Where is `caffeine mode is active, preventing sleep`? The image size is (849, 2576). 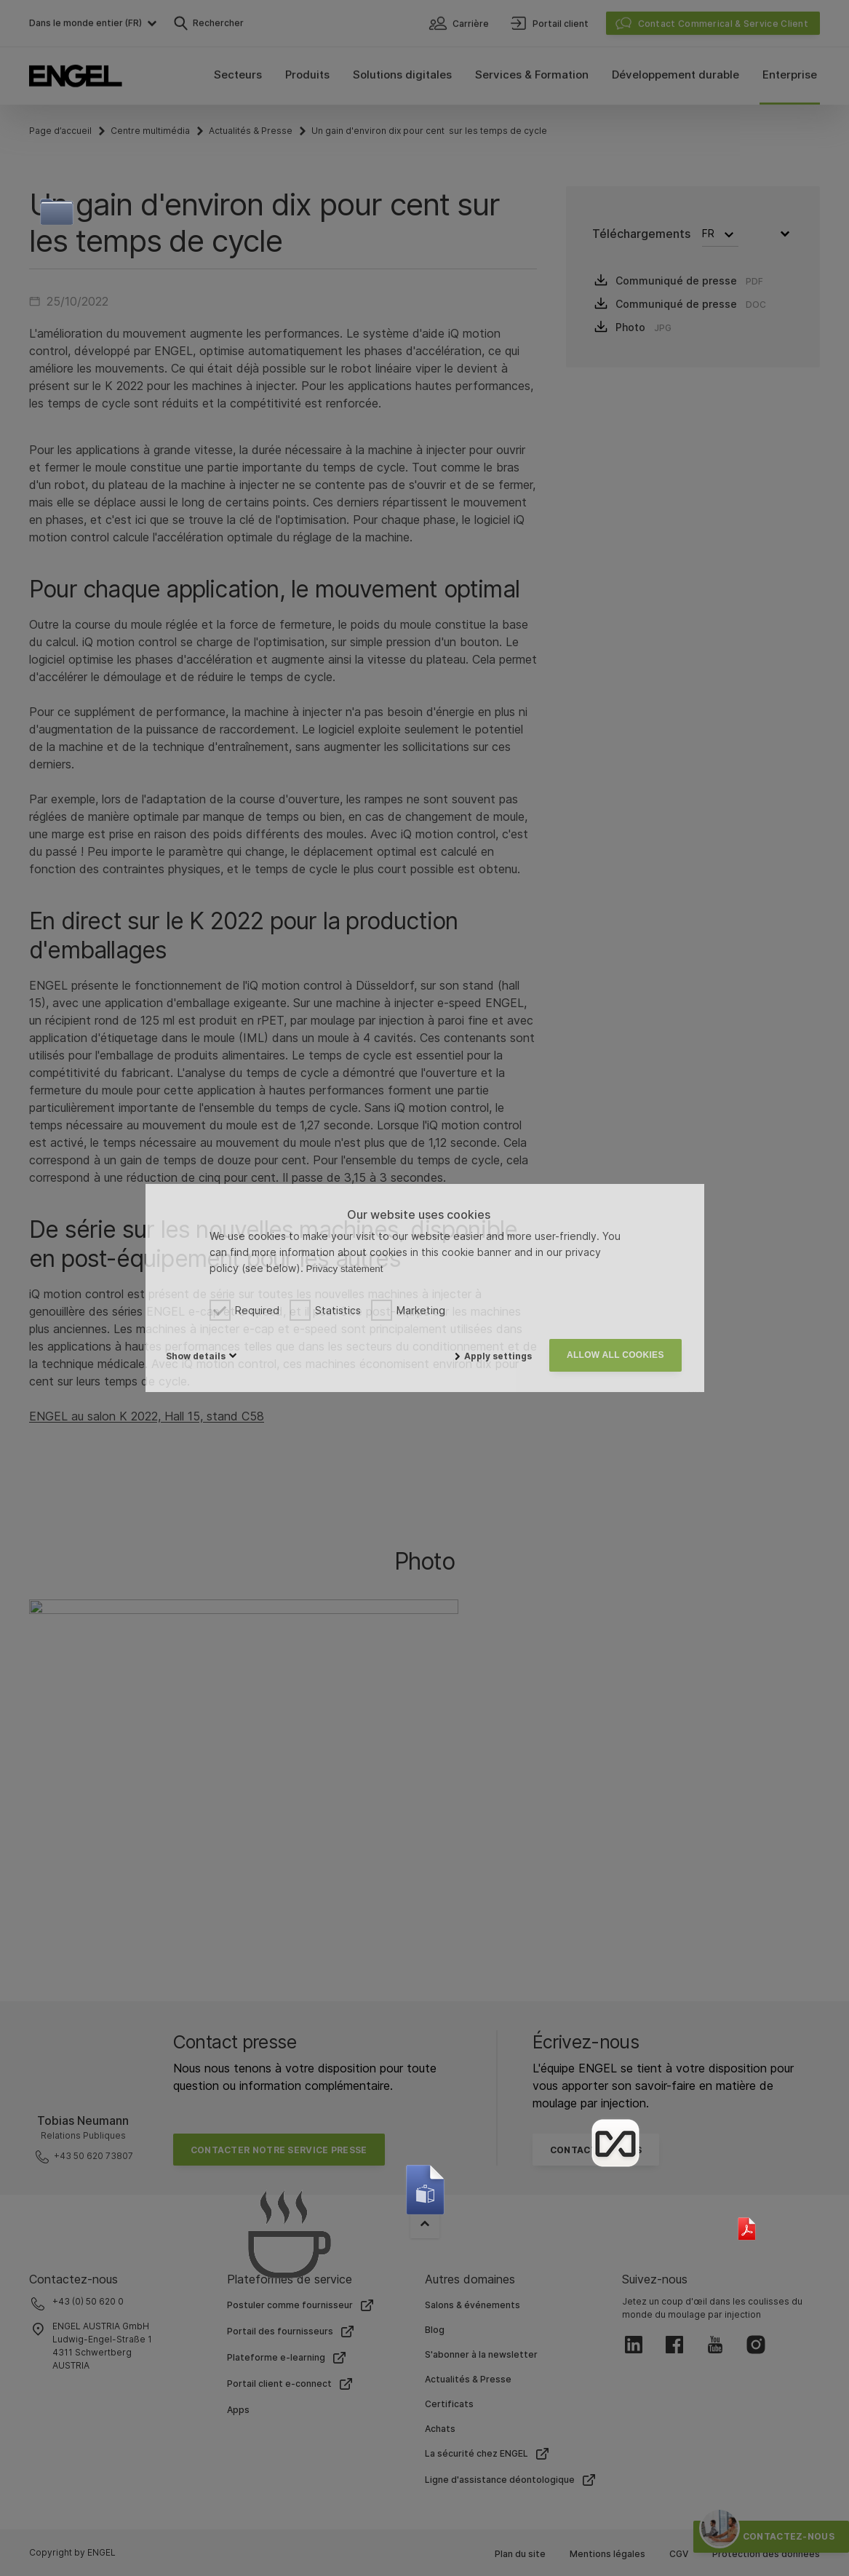
caffeine mode is active, preventing sleep is located at coordinates (290, 2237).